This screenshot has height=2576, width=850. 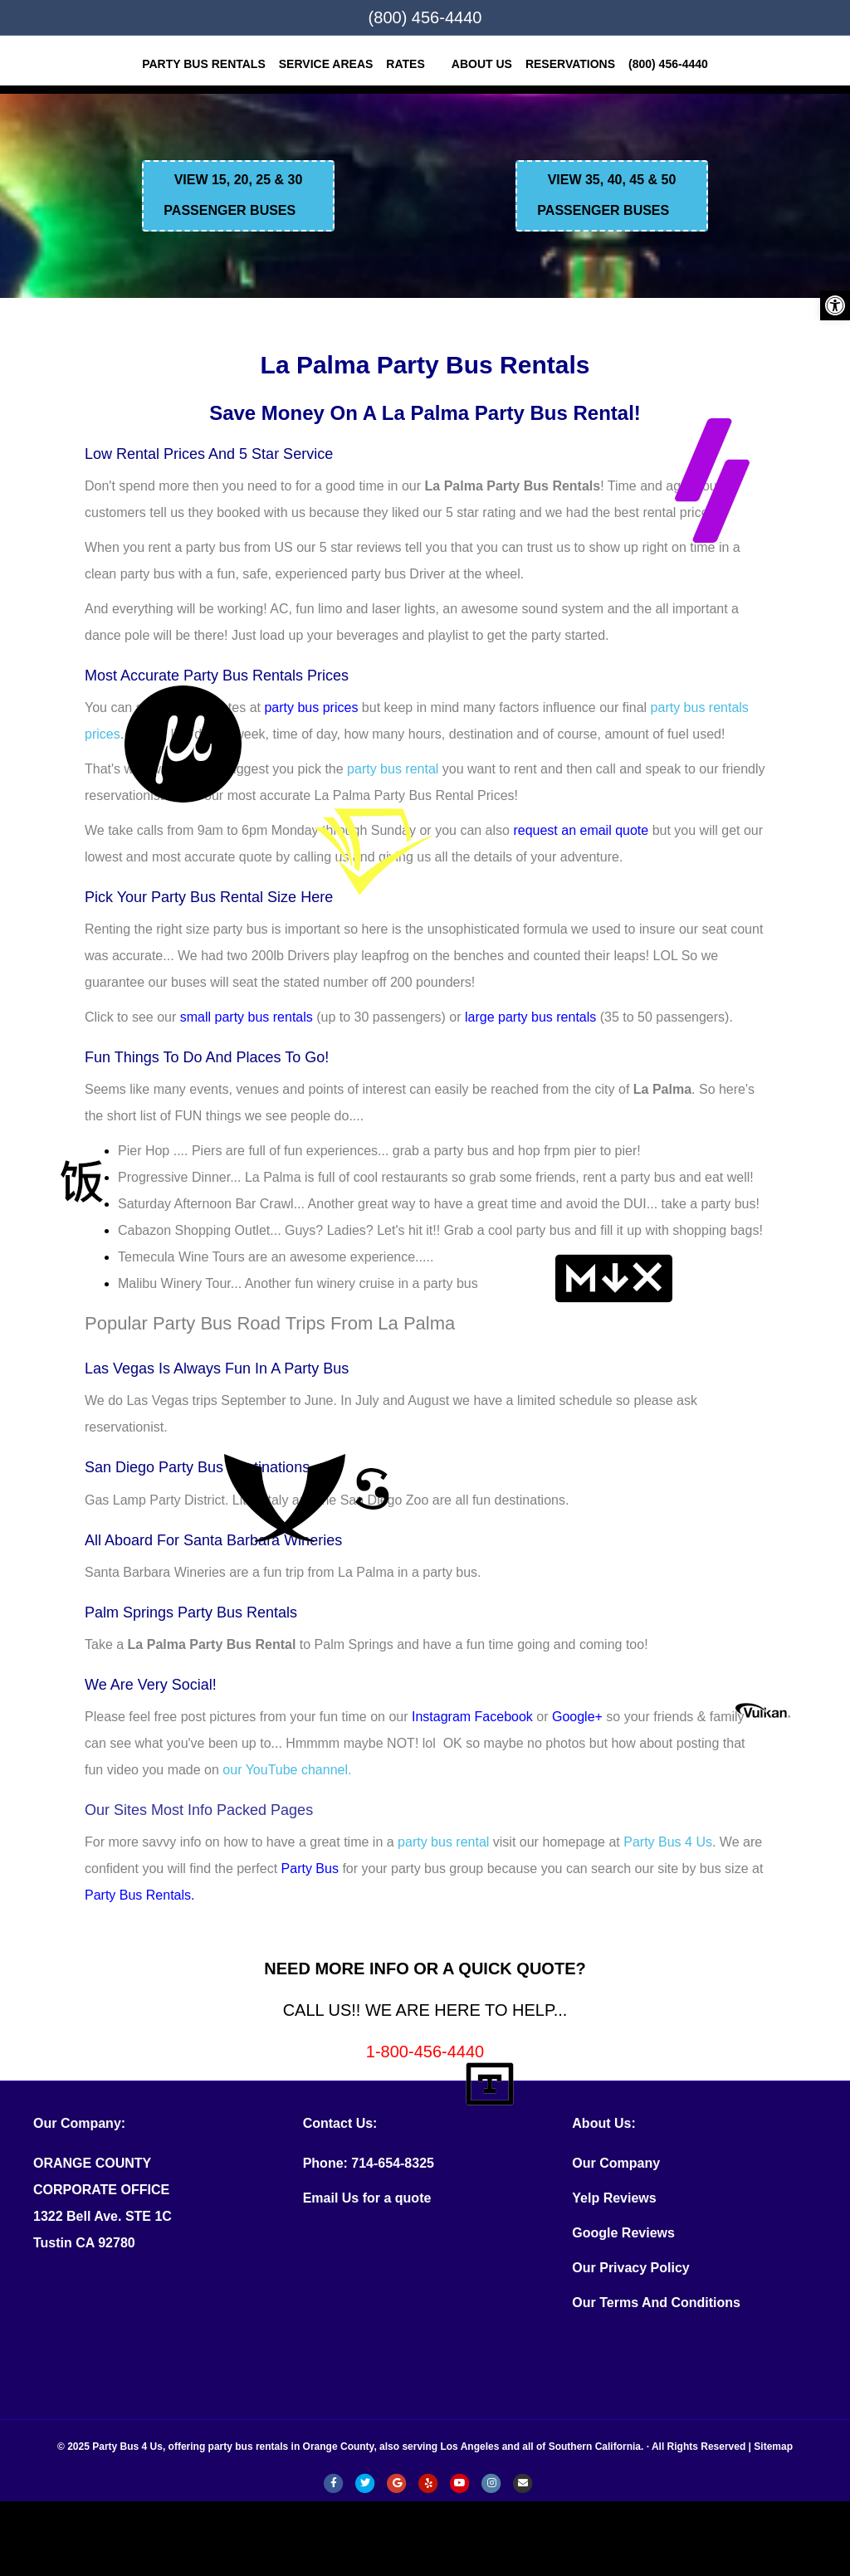 What do you see at coordinates (712, 481) in the screenshot?
I see `open Winamp media player` at bounding box center [712, 481].